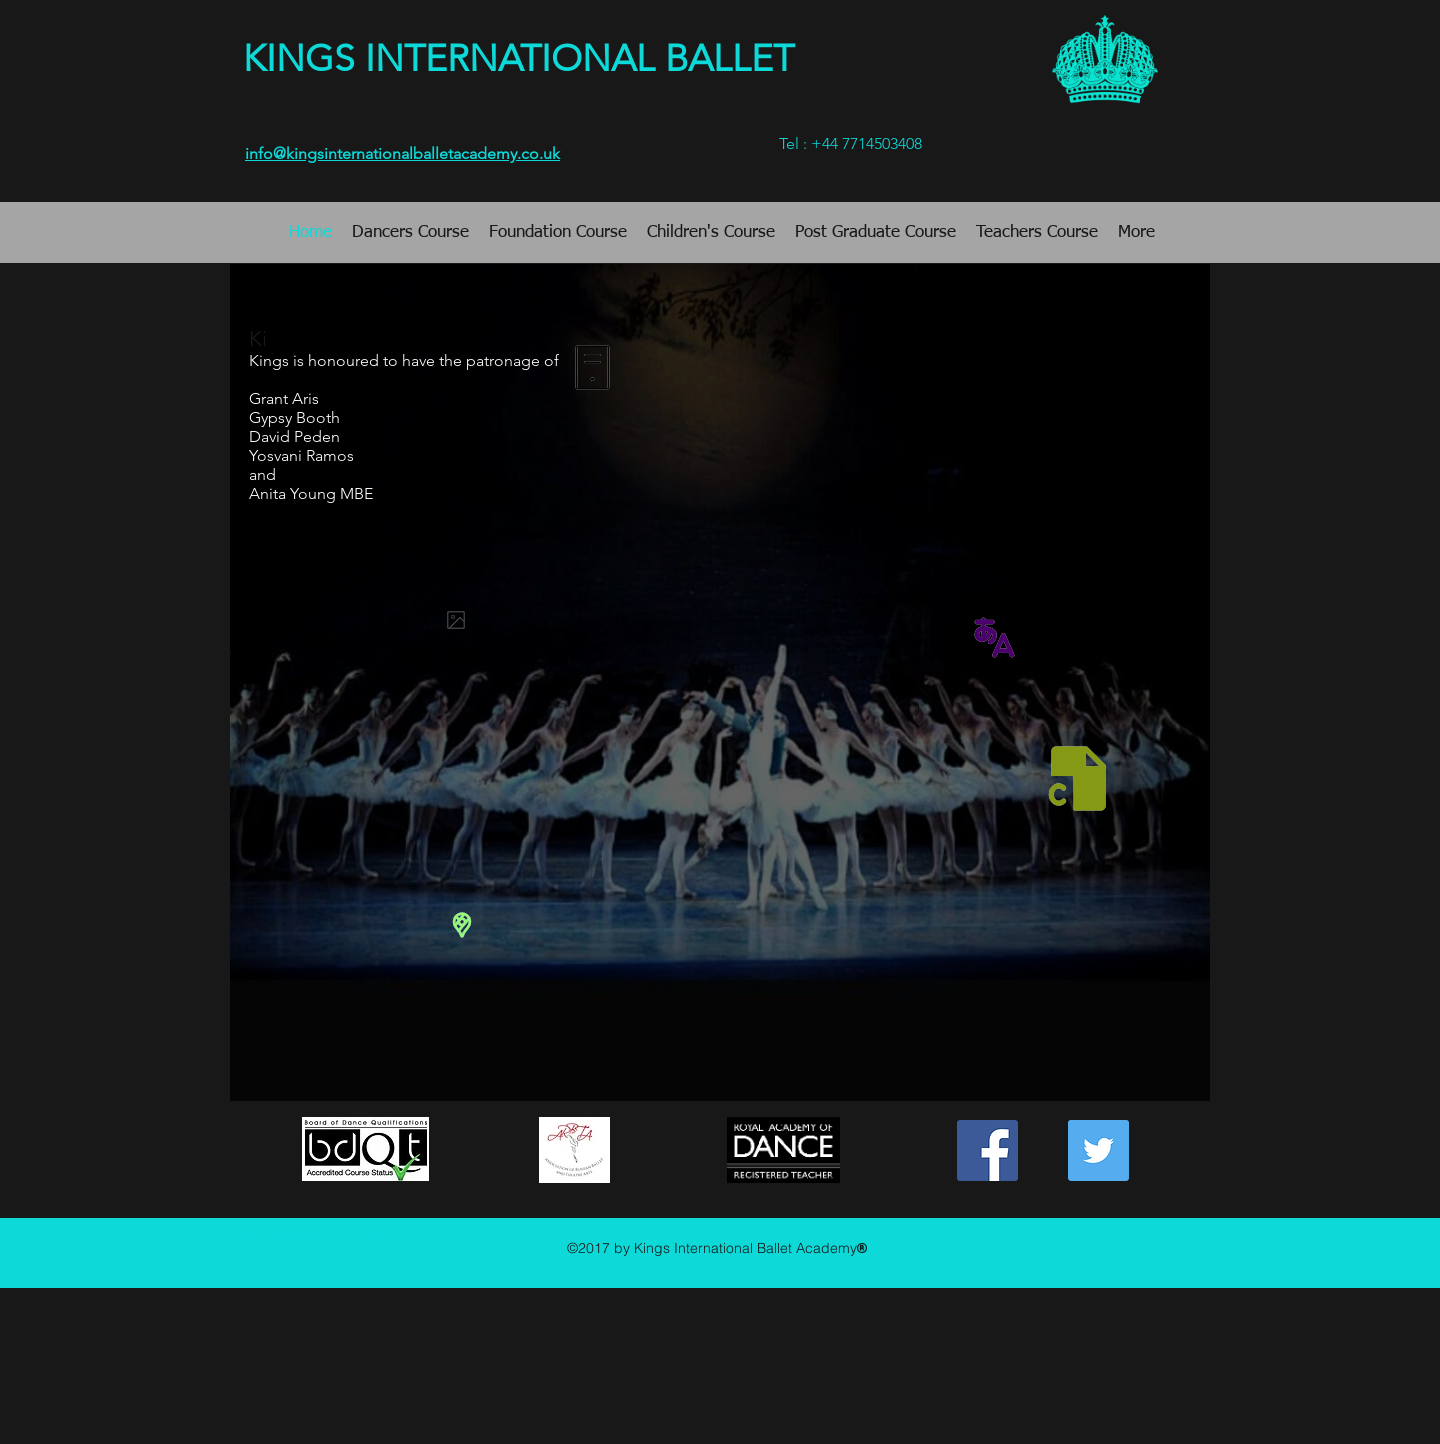  I want to click on switch to Japanese hiragana input, so click(994, 637).